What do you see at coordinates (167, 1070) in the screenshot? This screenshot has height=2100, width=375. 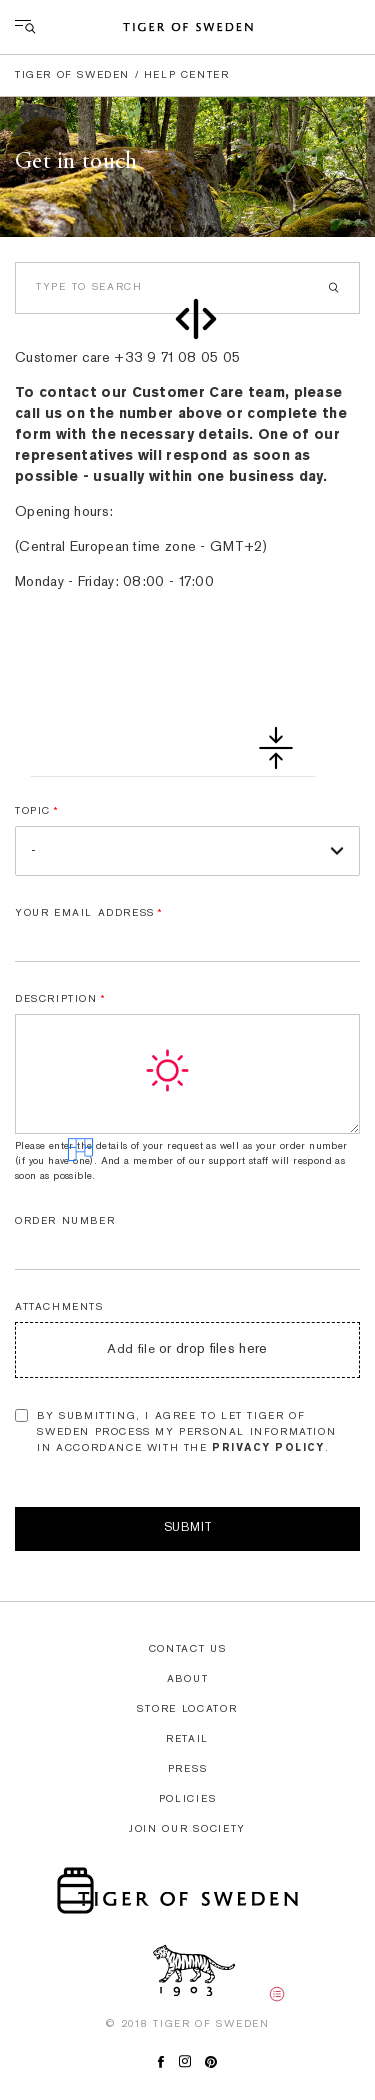 I see `switch to light mode` at bounding box center [167, 1070].